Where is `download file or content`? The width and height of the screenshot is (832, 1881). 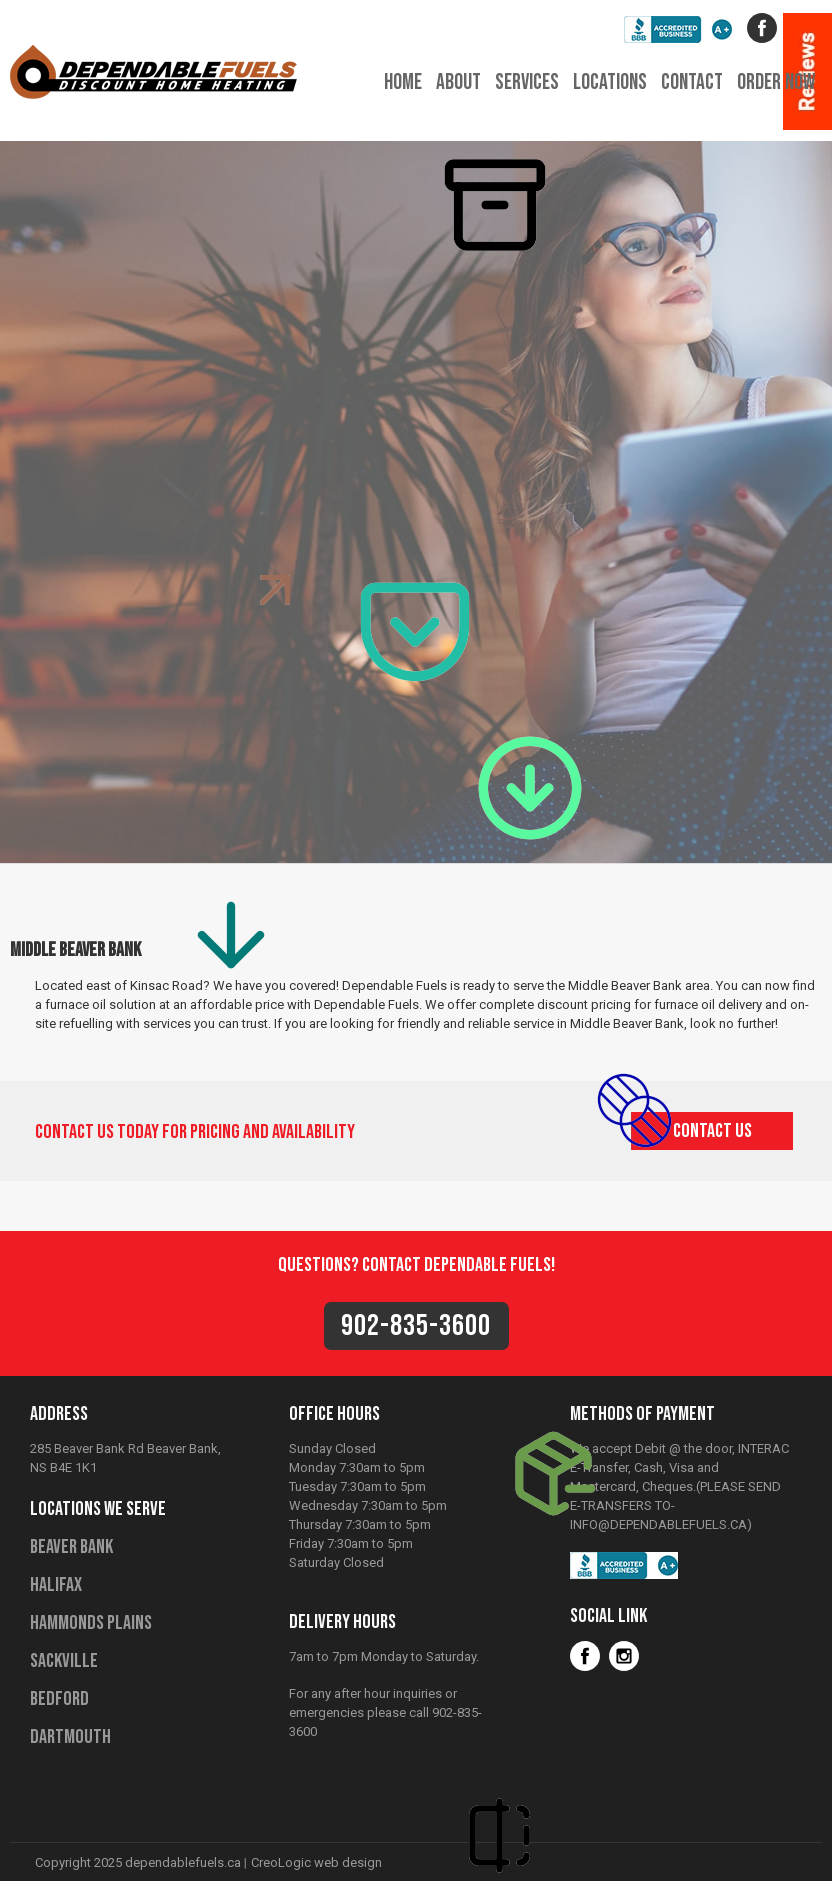
download file or content is located at coordinates (530, 788).